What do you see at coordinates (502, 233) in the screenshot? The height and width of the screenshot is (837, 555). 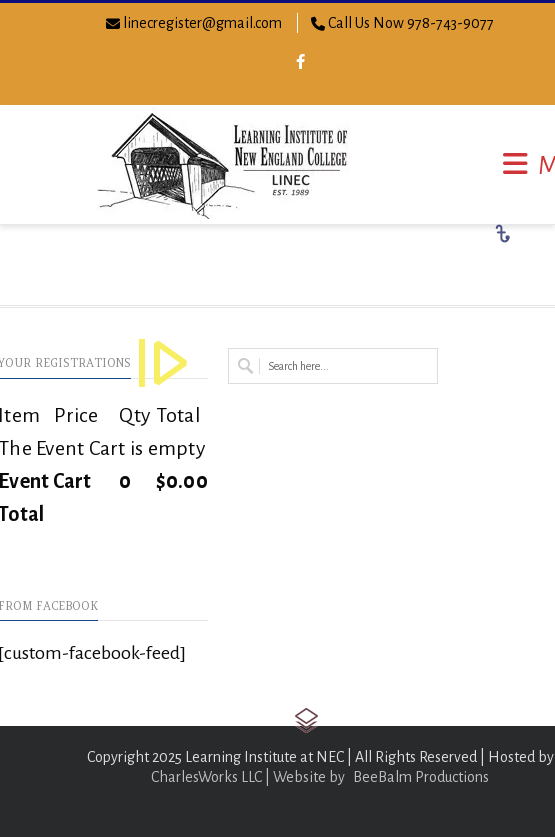 I see `indicates bangladeshi taka currency` at bounding box center [502, 233].